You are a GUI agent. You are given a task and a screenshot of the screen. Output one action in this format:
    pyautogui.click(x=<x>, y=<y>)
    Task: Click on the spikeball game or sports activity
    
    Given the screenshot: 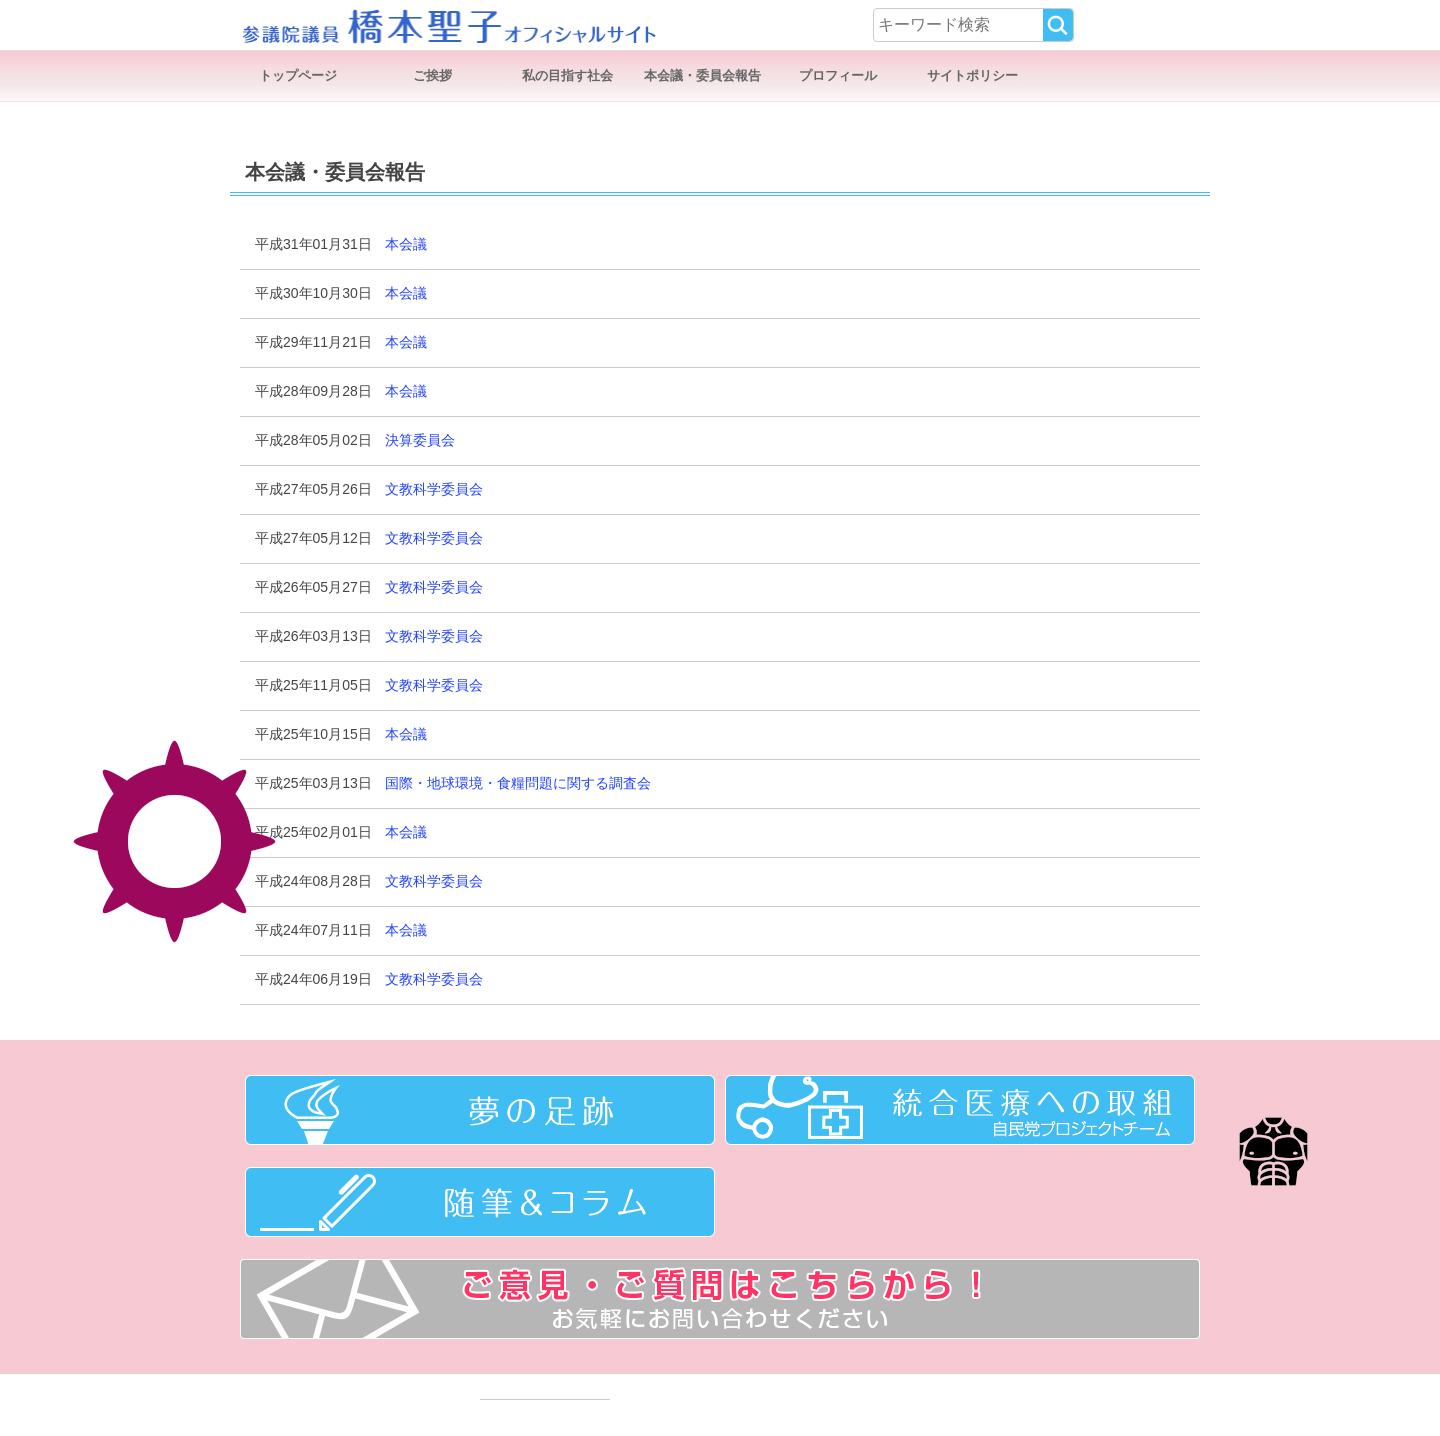 What is the action you would take?
    pyautogui.click(x=174, y=841)
    